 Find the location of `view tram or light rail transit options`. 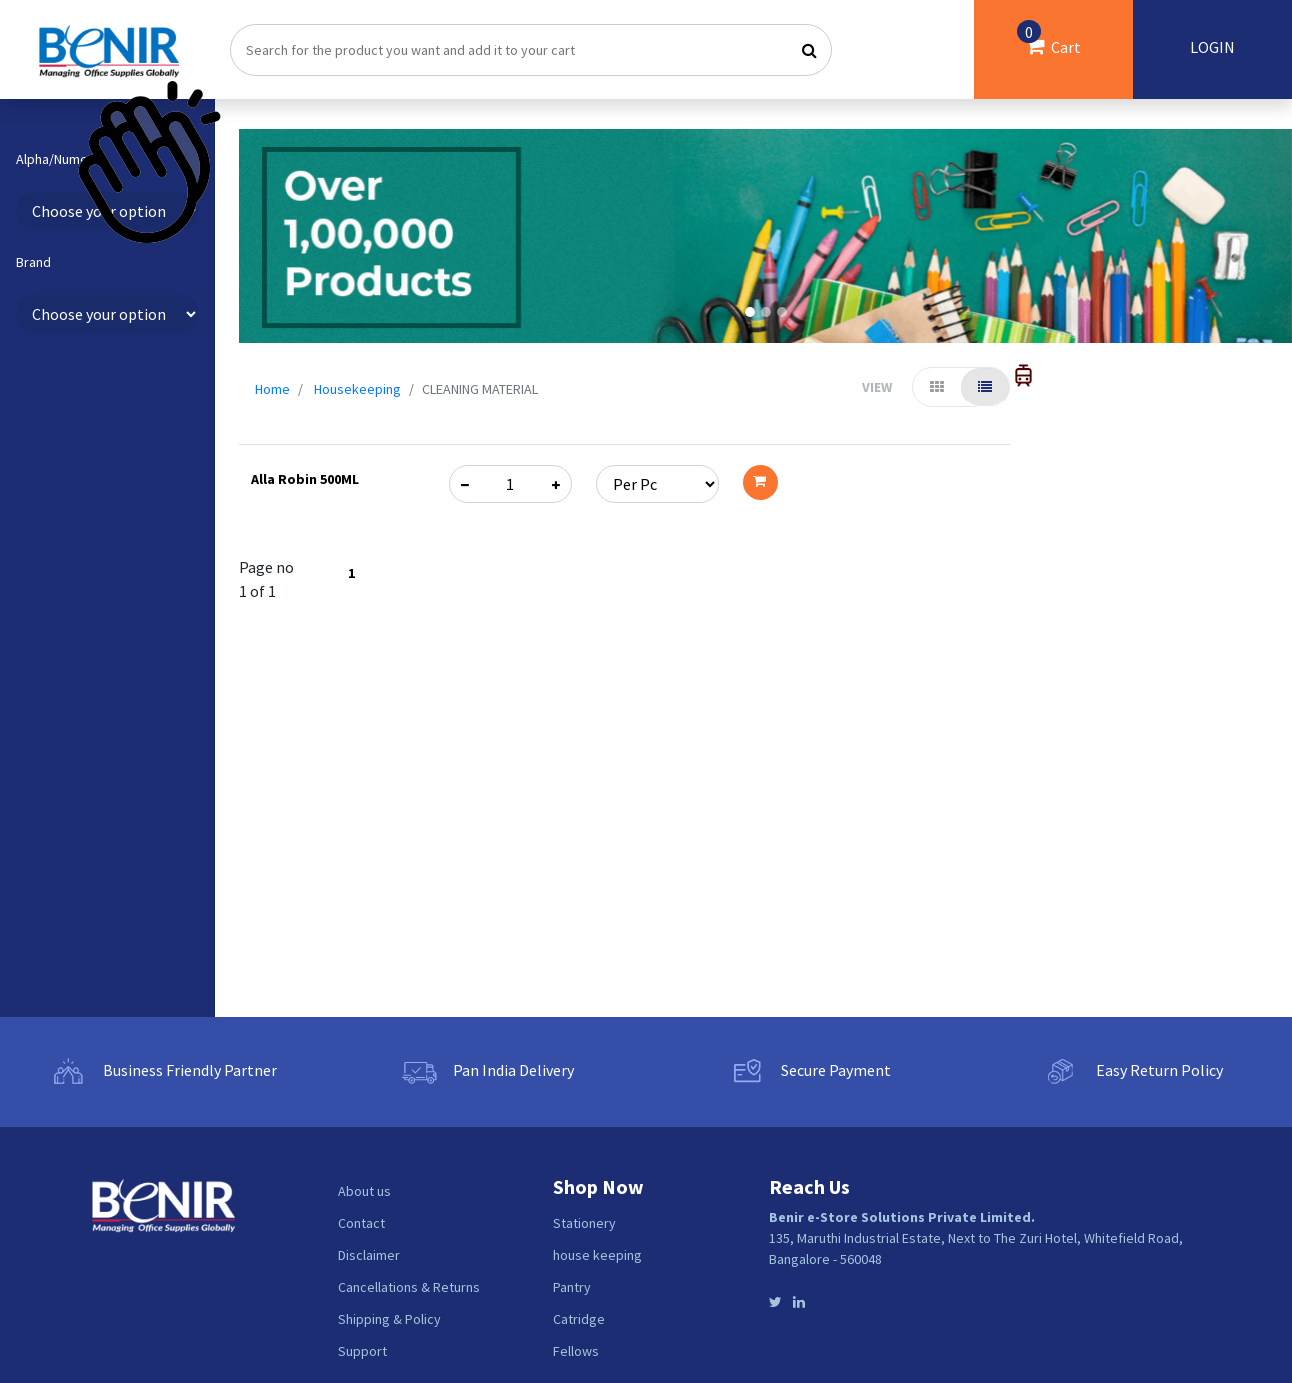

view tram or light rail transit options is located at coordinates (1023, 375).